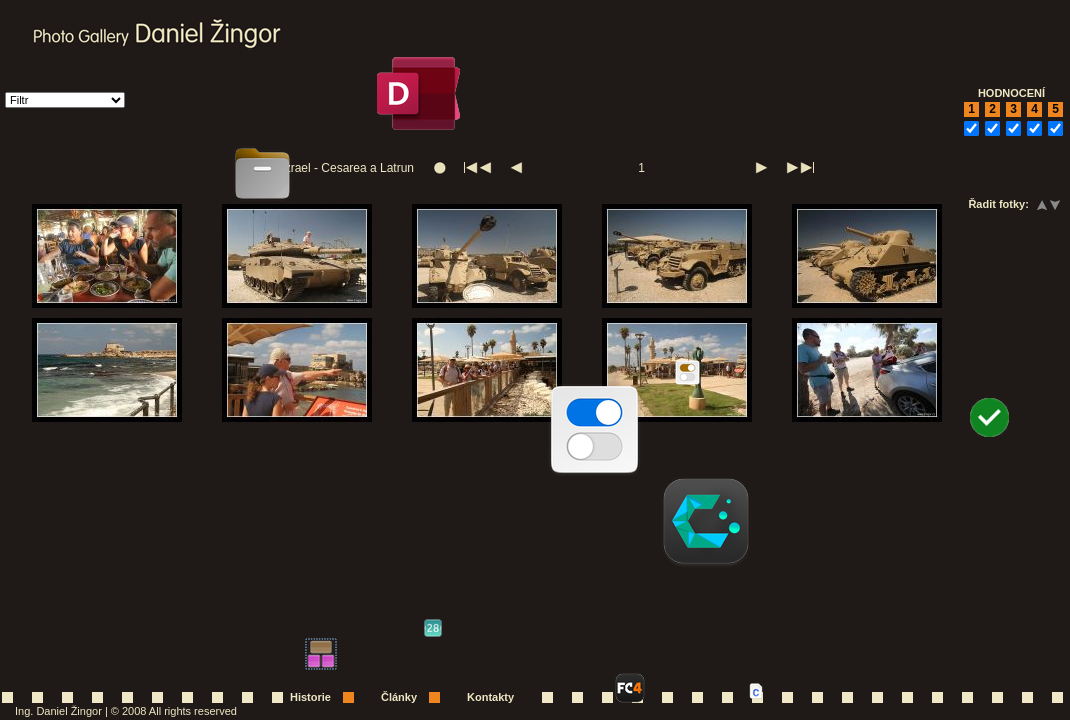 Image resolution: width=1070 pixels, height=720 pixels. Describe the element at coordinates (262, 173) in the screenshot. I see `open the file manager application` at that location.